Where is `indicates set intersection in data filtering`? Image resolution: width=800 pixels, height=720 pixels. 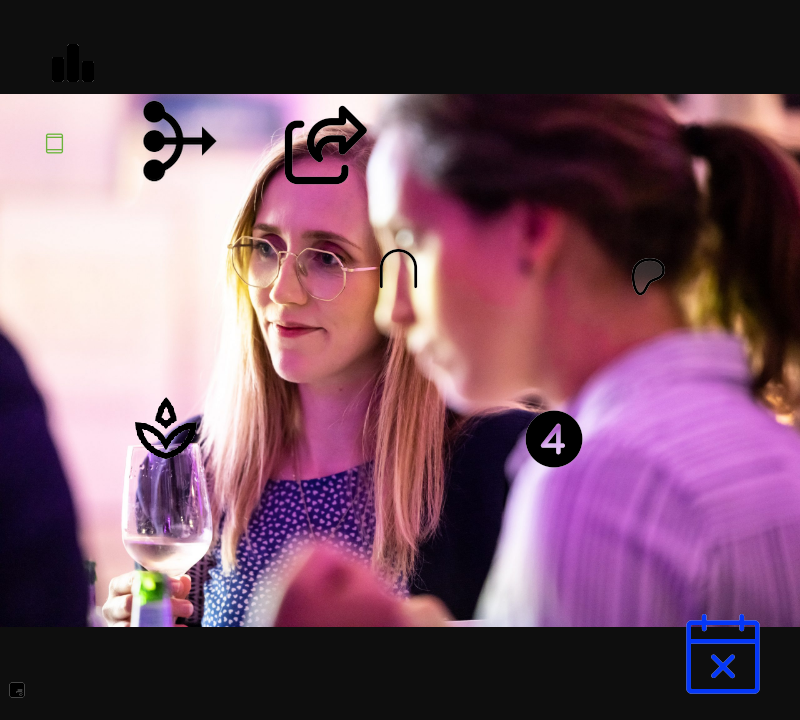
indicates set intersection in data filtering is located at coordinates (398, 269).